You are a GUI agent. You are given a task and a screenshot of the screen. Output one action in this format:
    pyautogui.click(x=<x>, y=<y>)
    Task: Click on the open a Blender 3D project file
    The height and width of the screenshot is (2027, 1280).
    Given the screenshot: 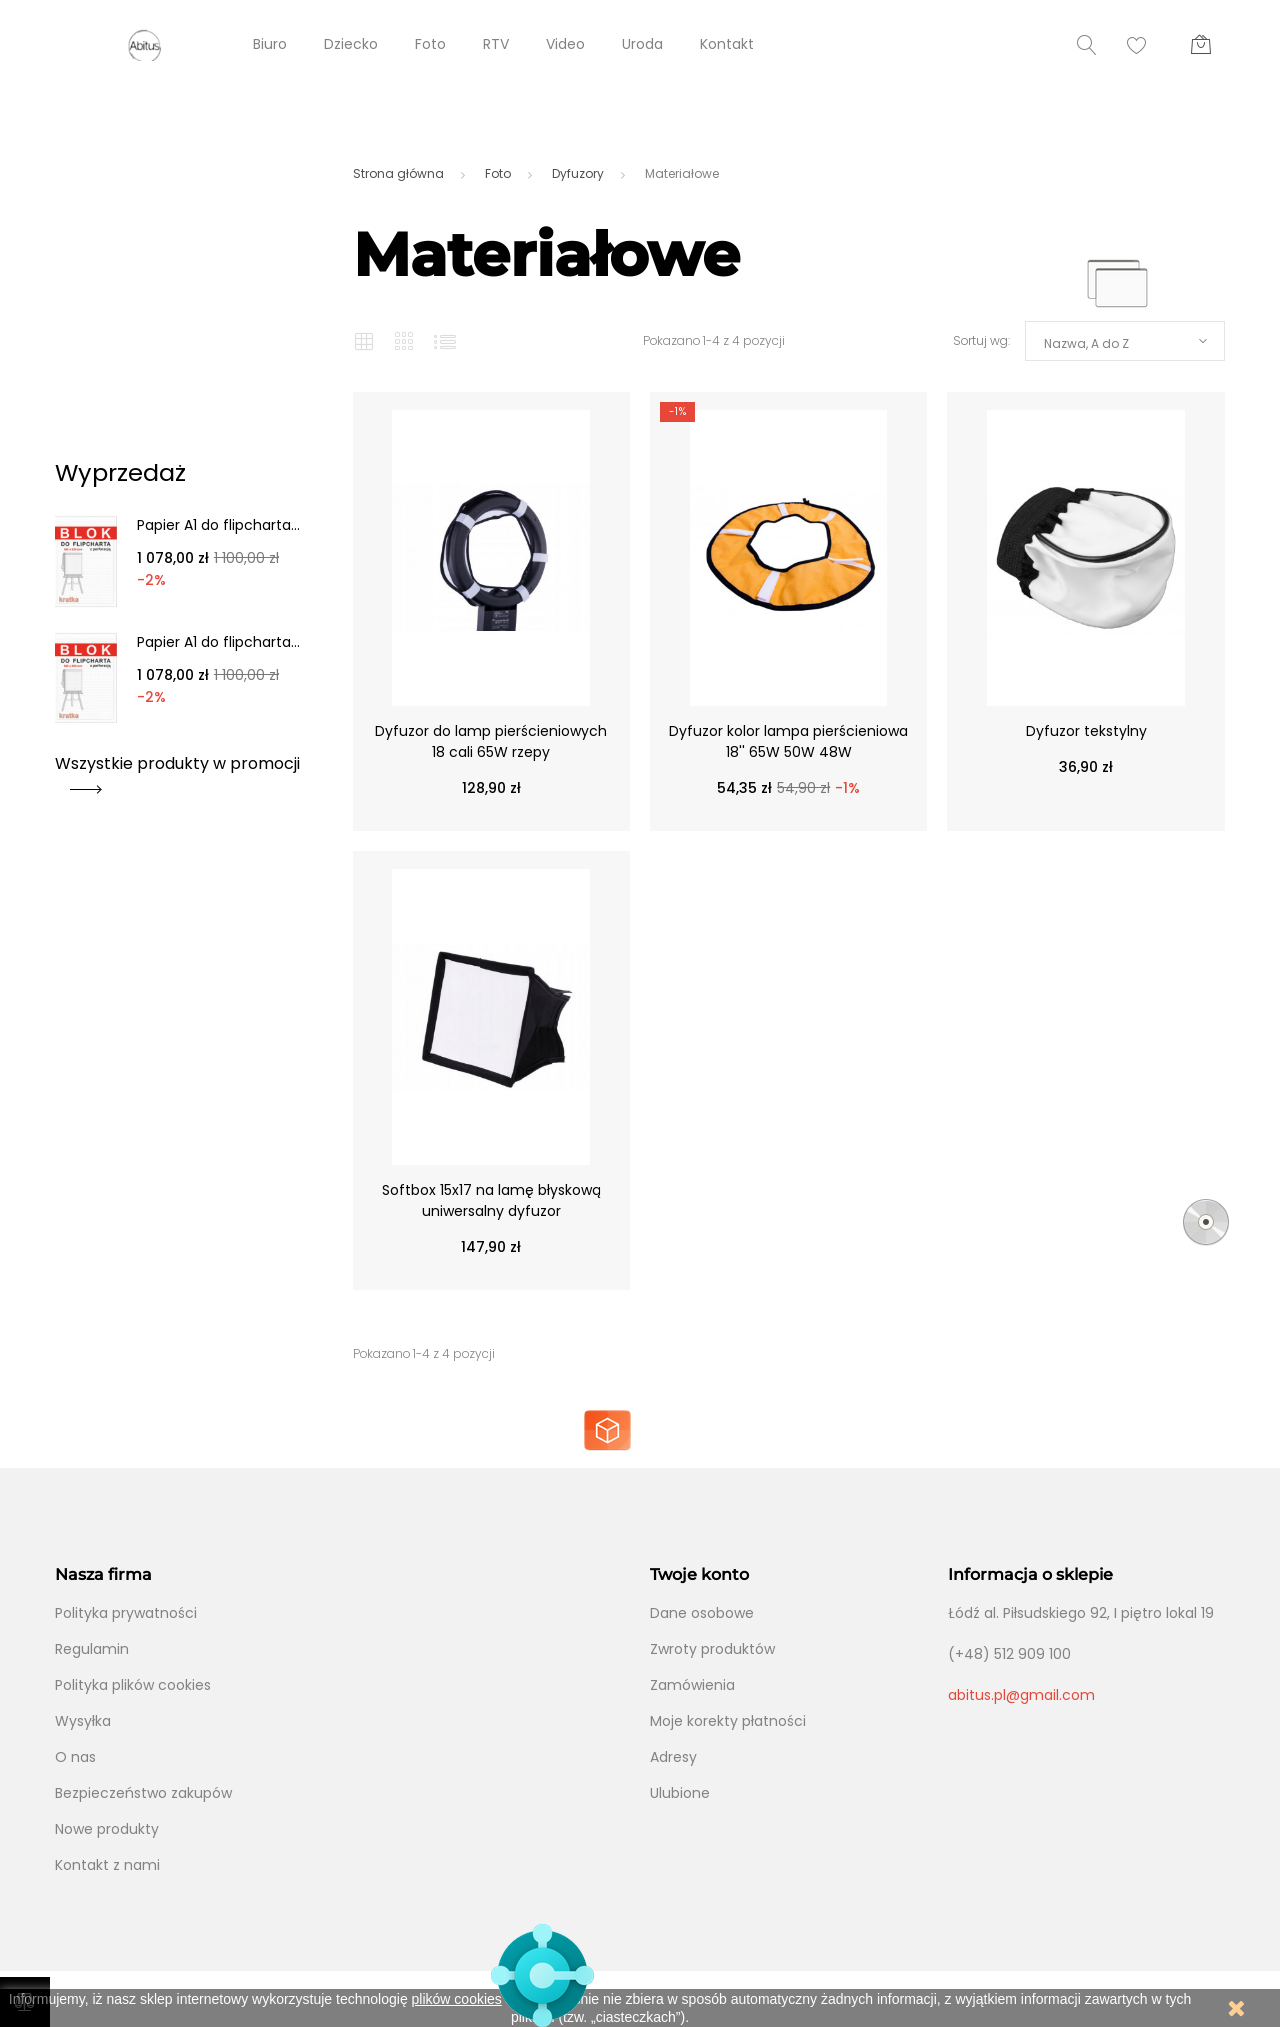 What is the action you would take?
    pyautogui.click(x=607, y=1428)
    